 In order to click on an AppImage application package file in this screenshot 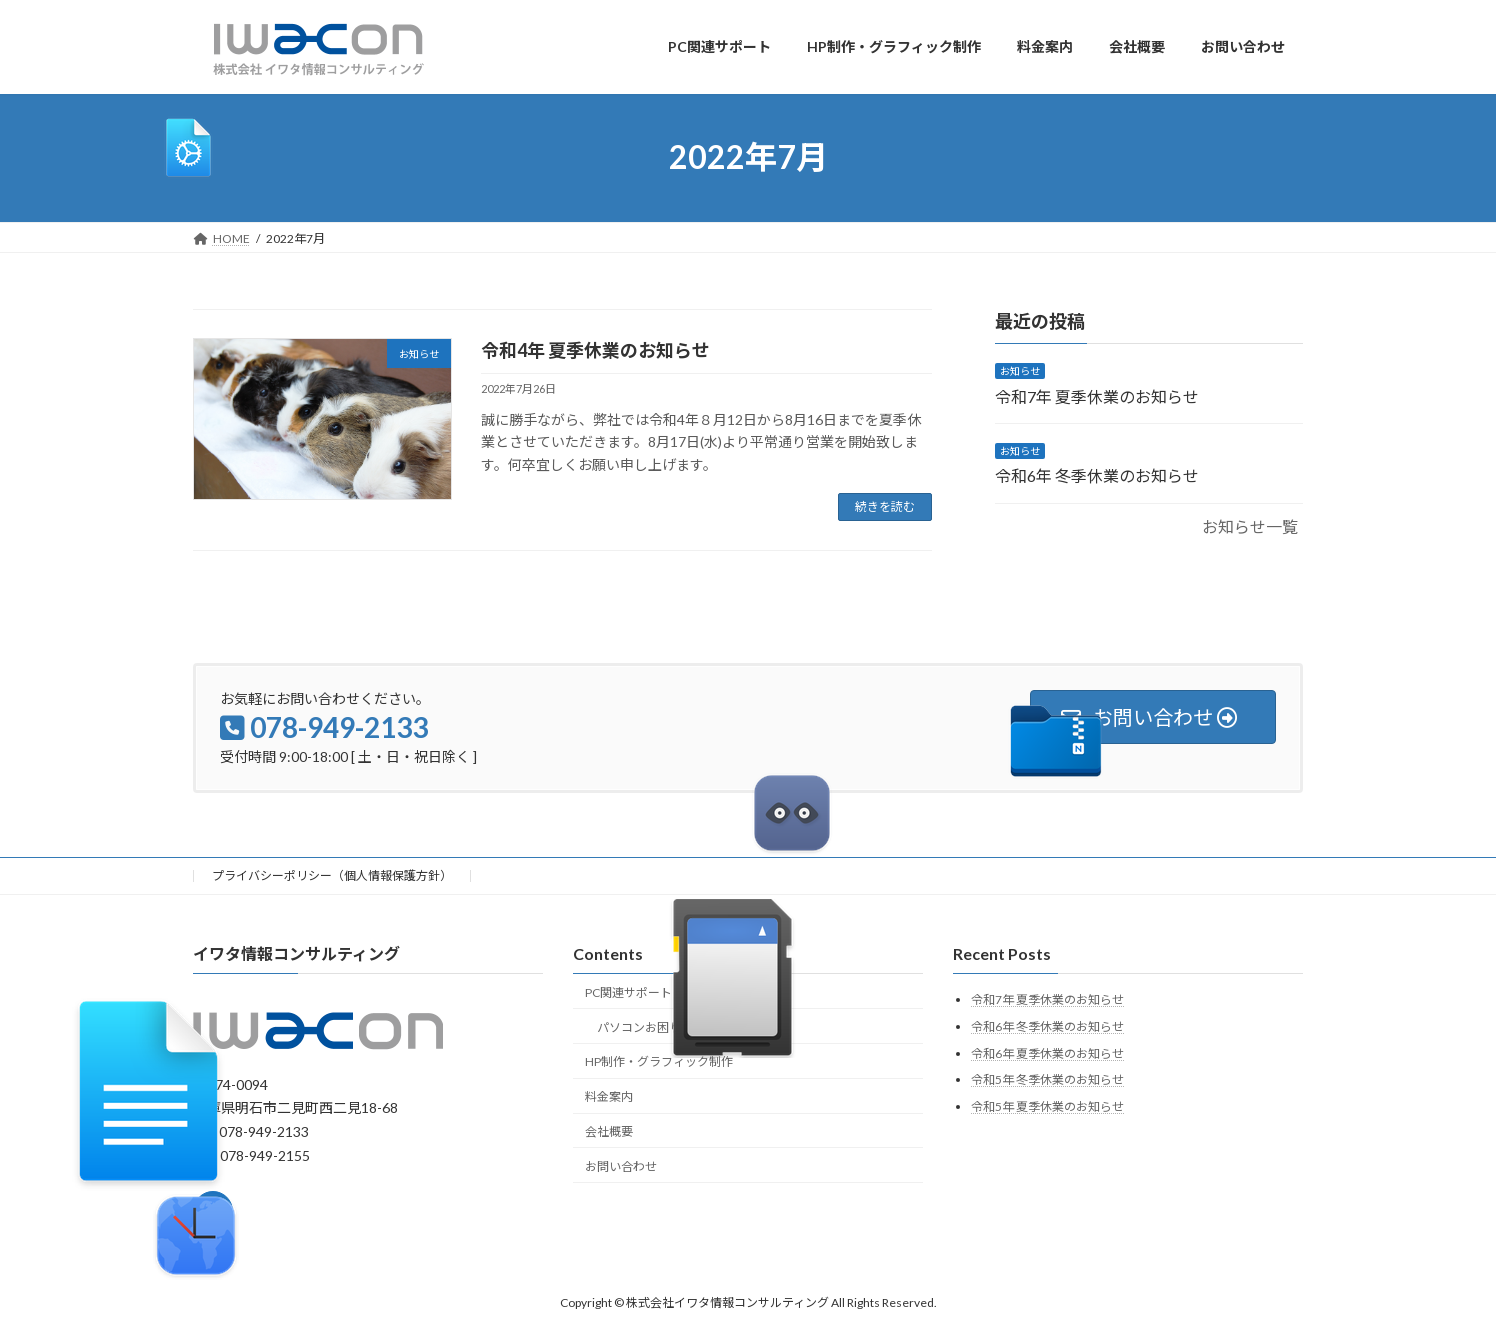, I will do `click(188, 147)`.